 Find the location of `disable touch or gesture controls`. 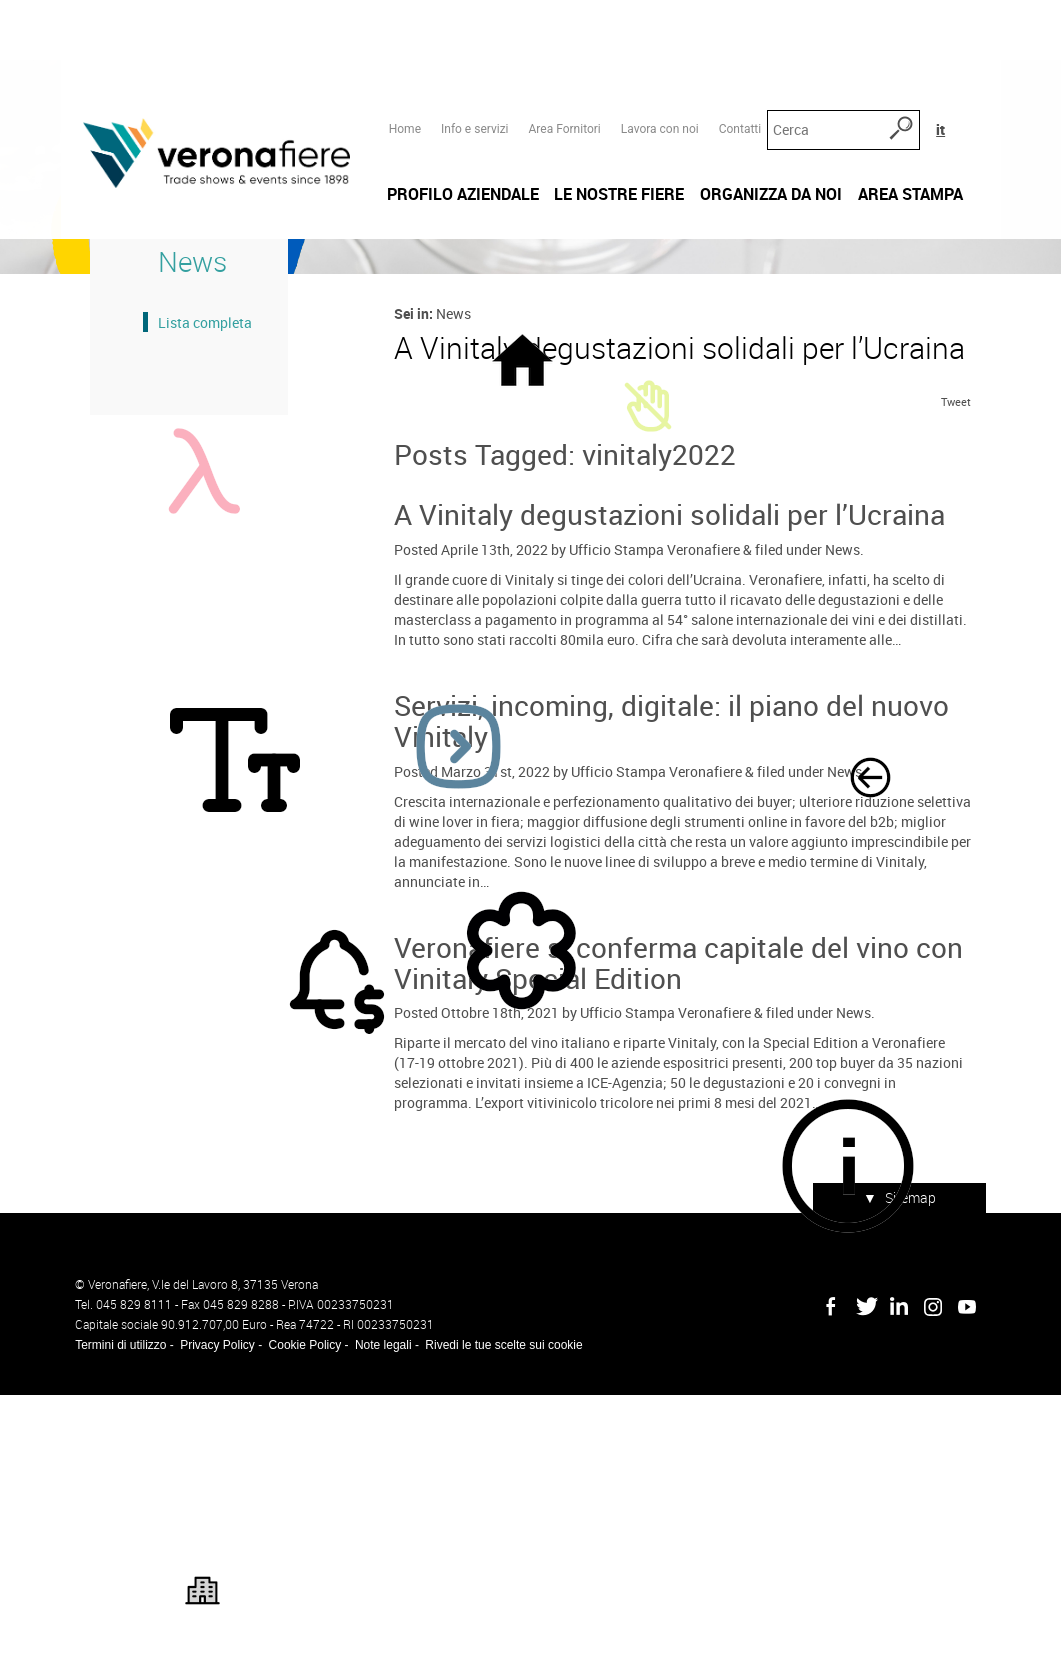

disable touch or gesture controls is located at coordinates (648, 406).